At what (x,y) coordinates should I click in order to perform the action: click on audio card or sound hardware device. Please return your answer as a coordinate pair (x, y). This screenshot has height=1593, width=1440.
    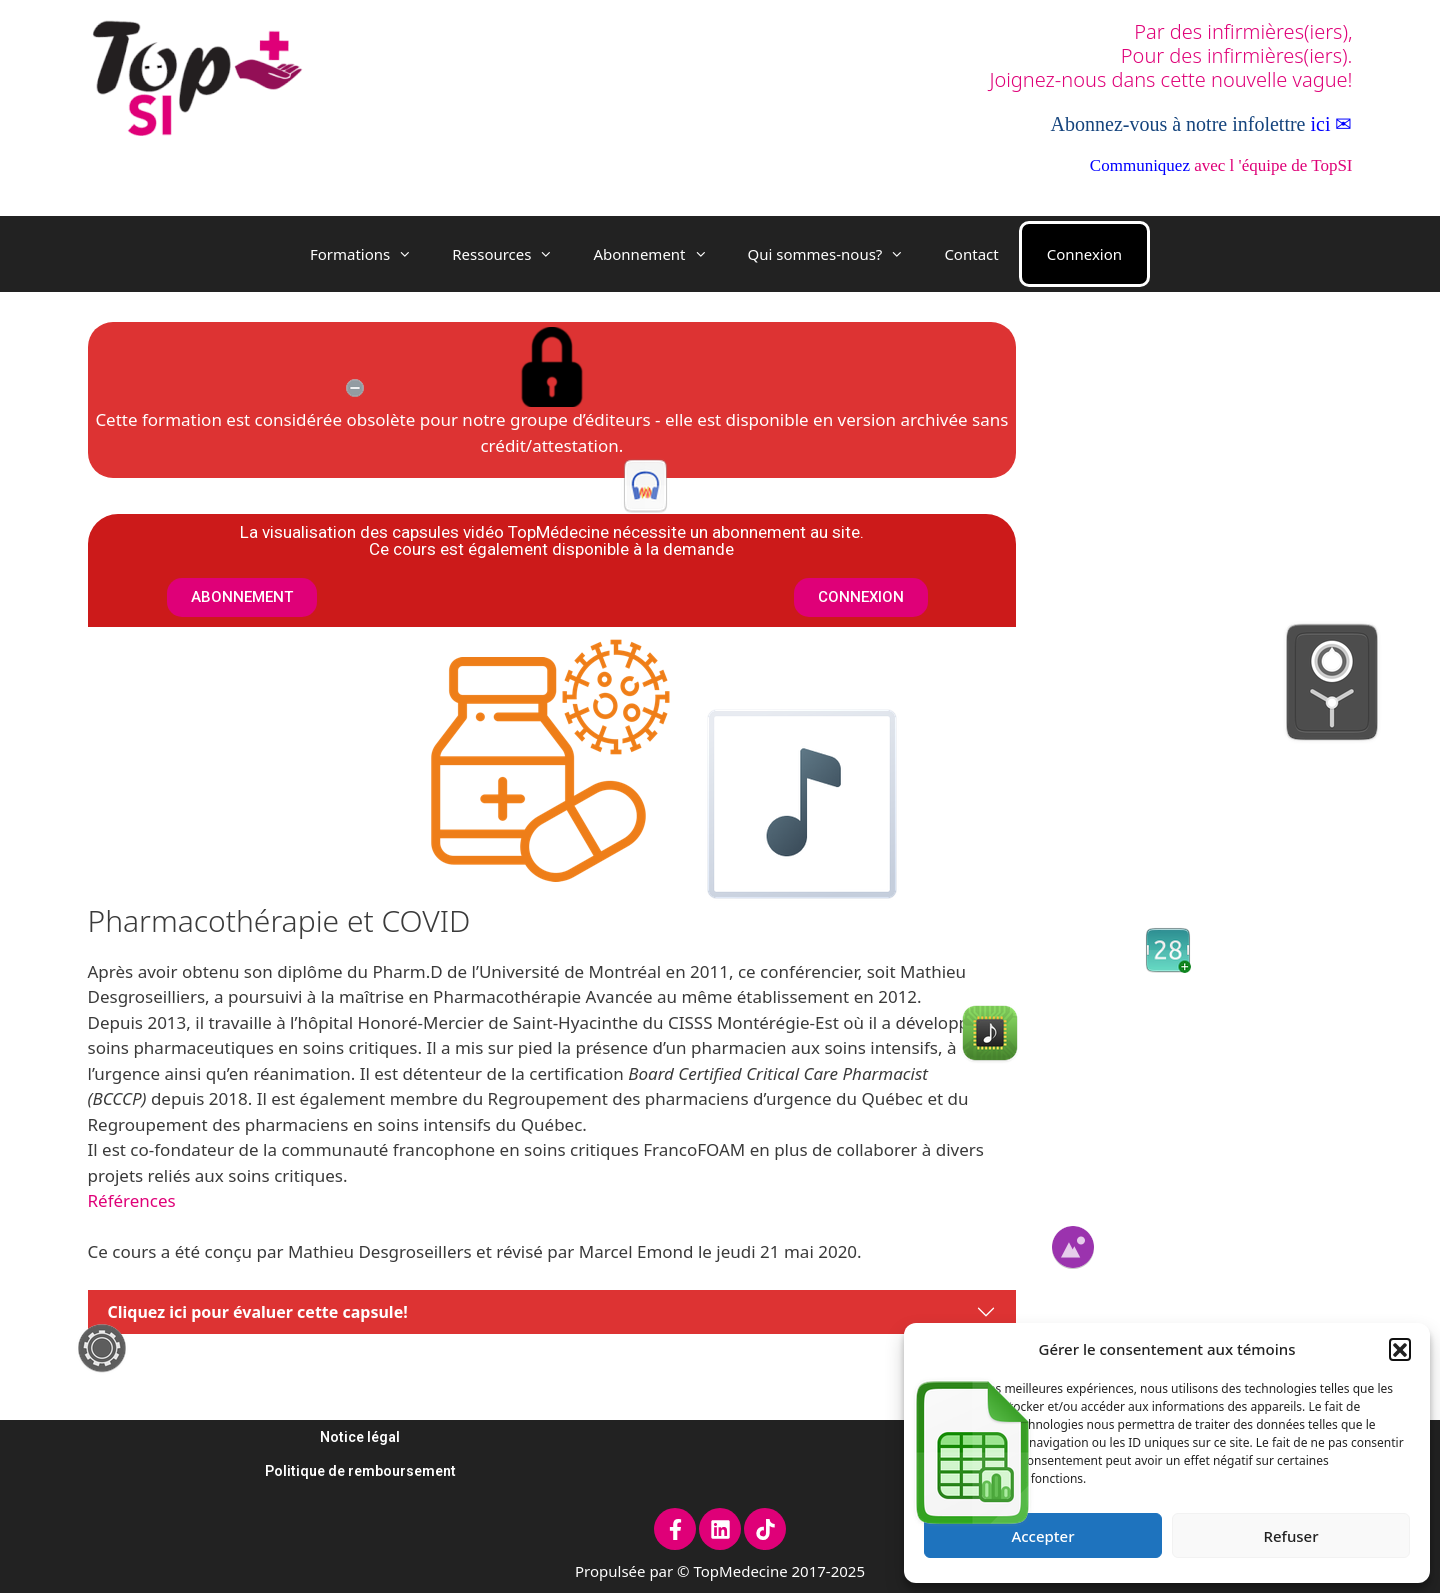
    Looking at the image, I should click on (990, 1033).